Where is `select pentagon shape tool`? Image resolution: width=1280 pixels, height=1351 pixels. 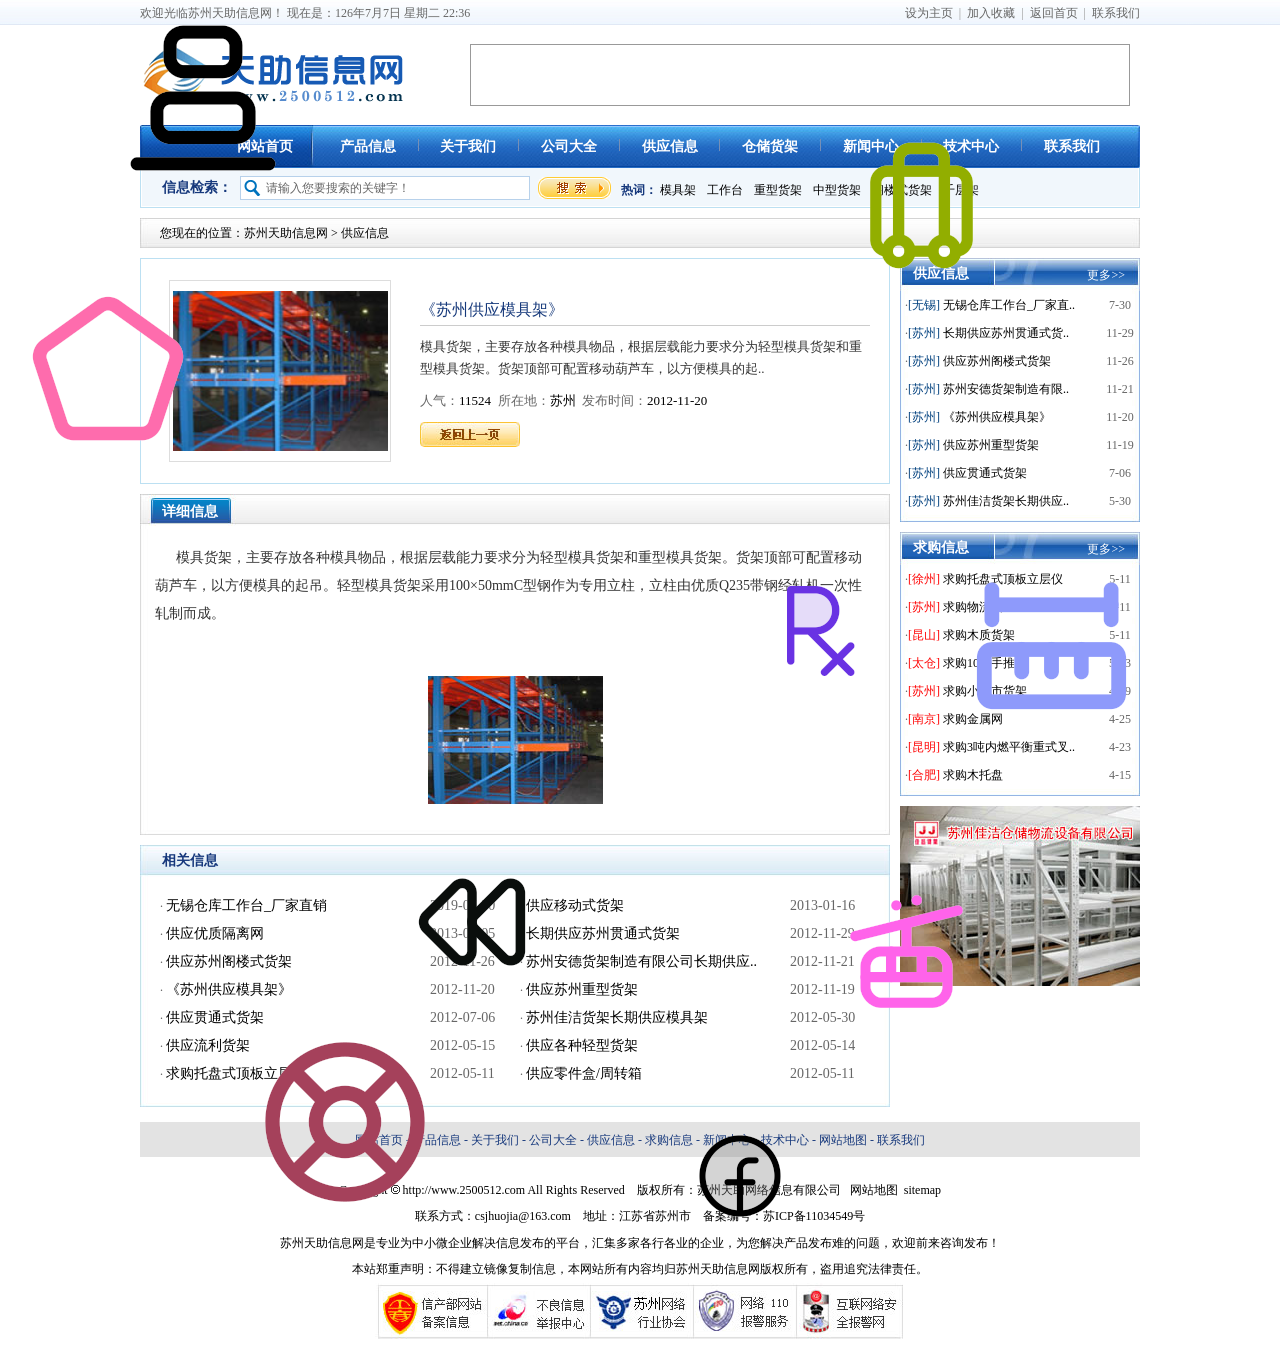 select pentagon shape tool is located at coordinates (108, 372).